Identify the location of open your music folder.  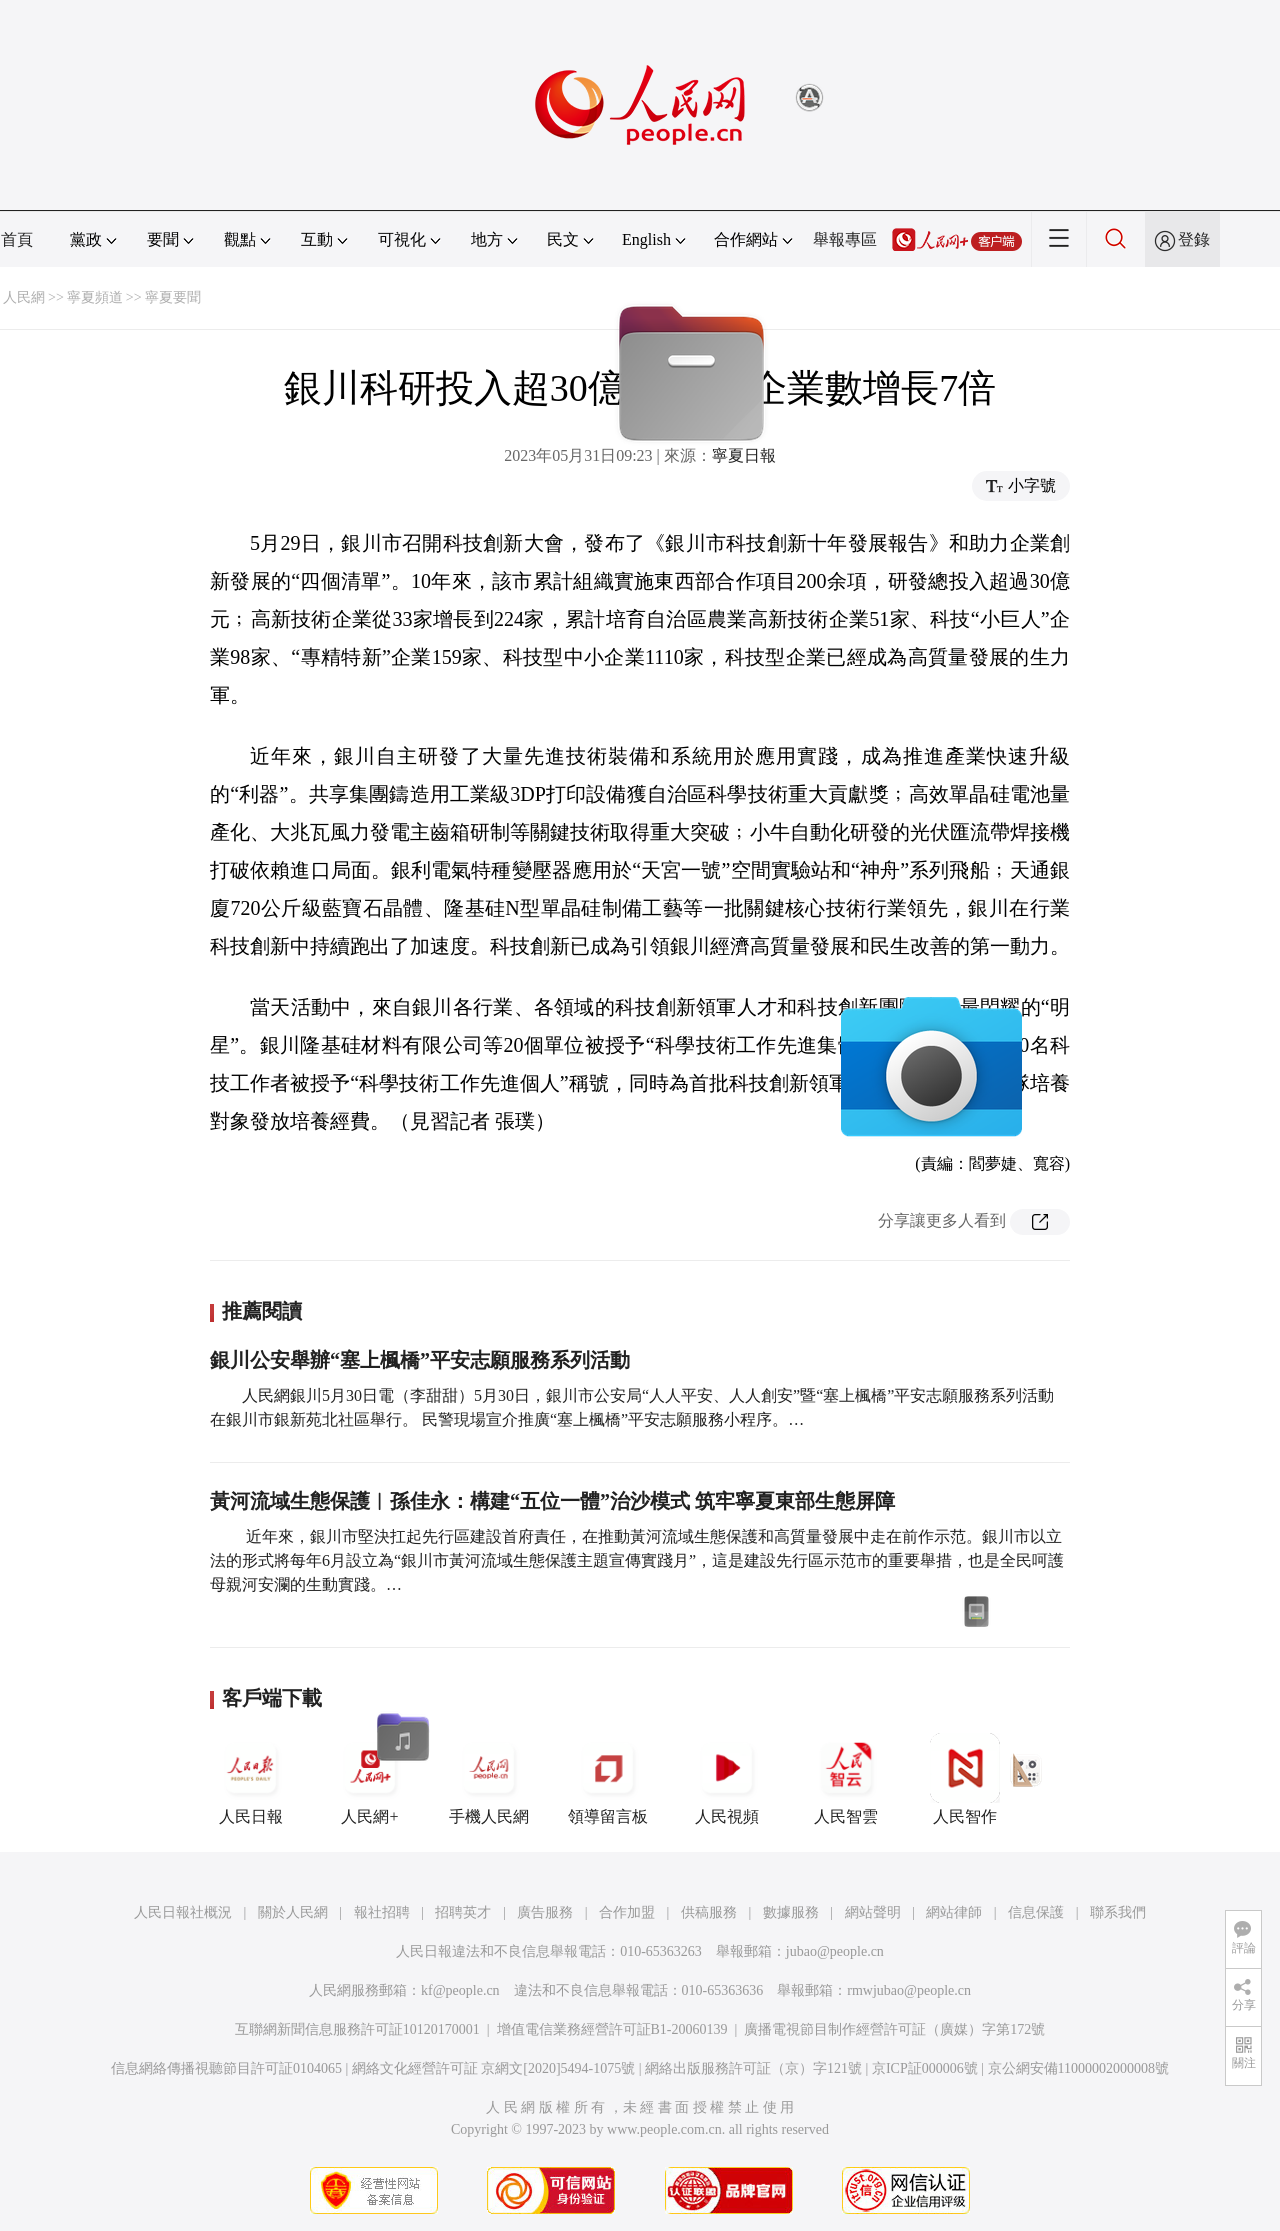
(403, 1737).